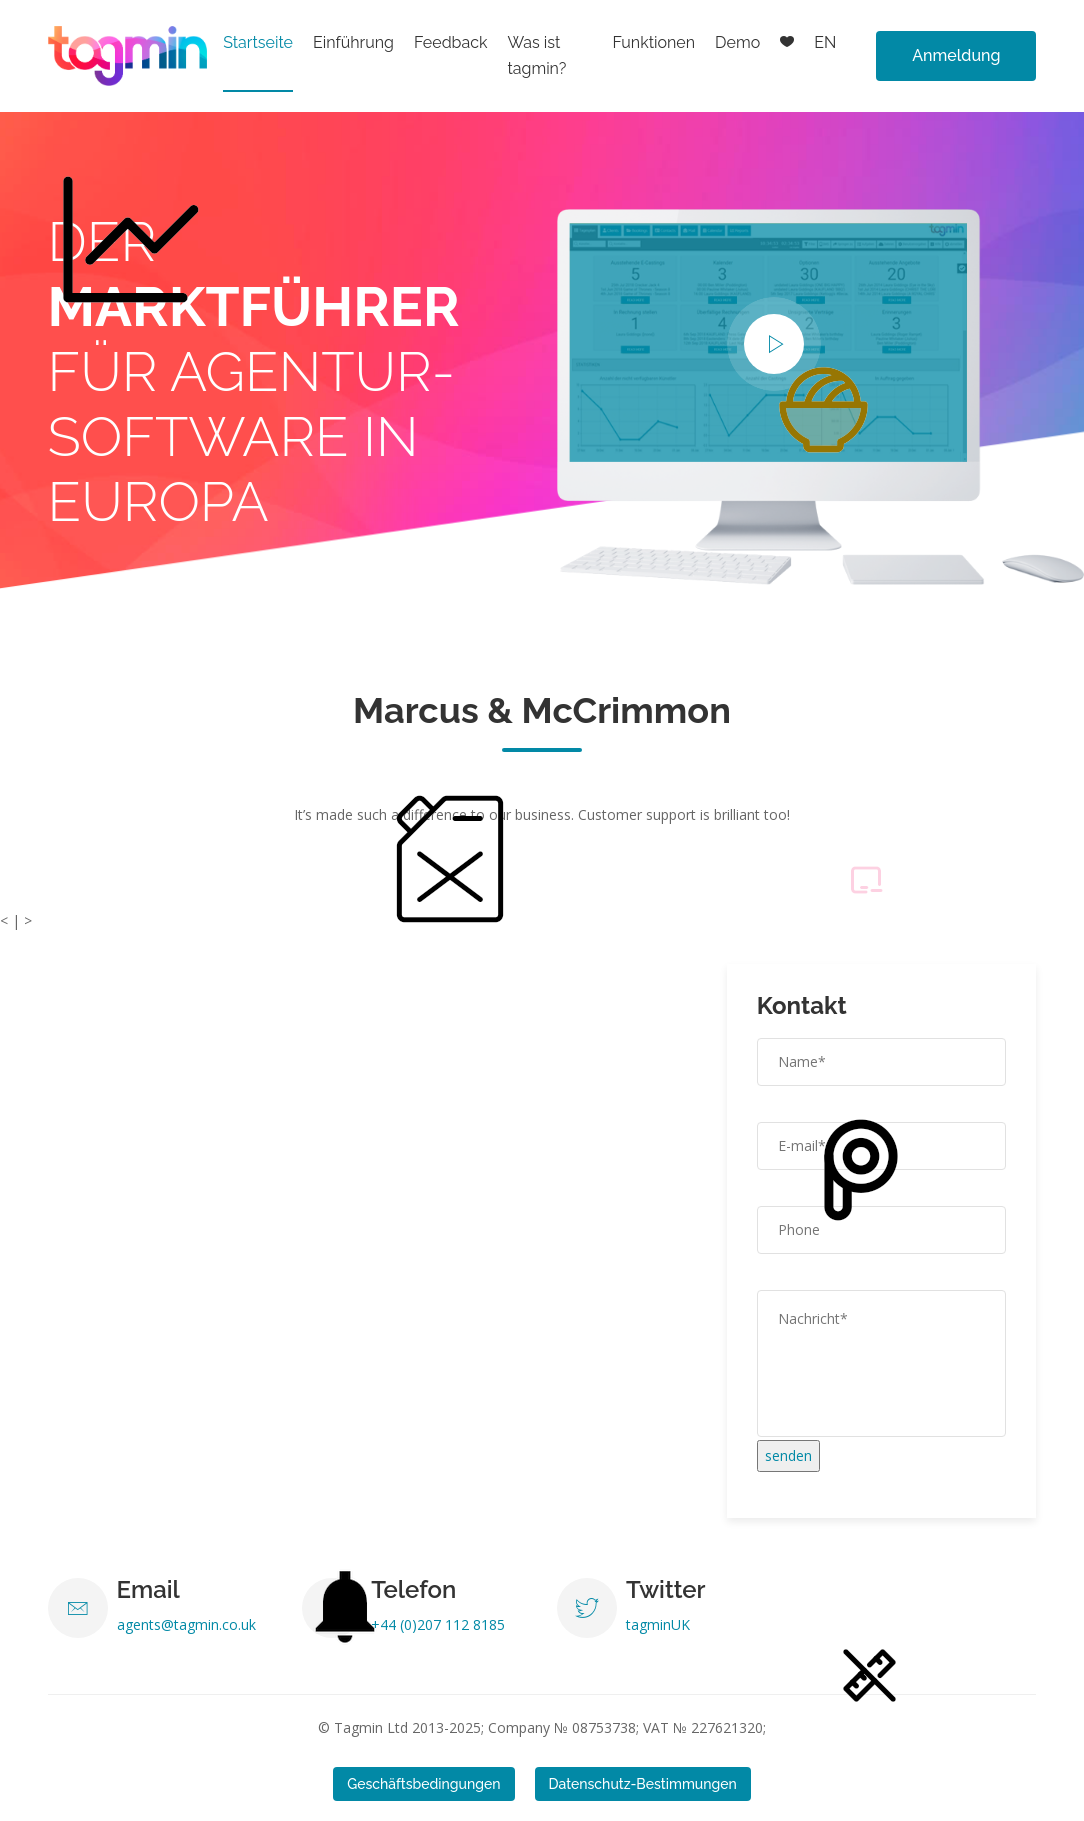 This screenshot has height=1821, width=1084. What do you see at coordinates (869, 1675) in the screenshot?
I see `disable measurement tools` at bounding box center [869, 1675].